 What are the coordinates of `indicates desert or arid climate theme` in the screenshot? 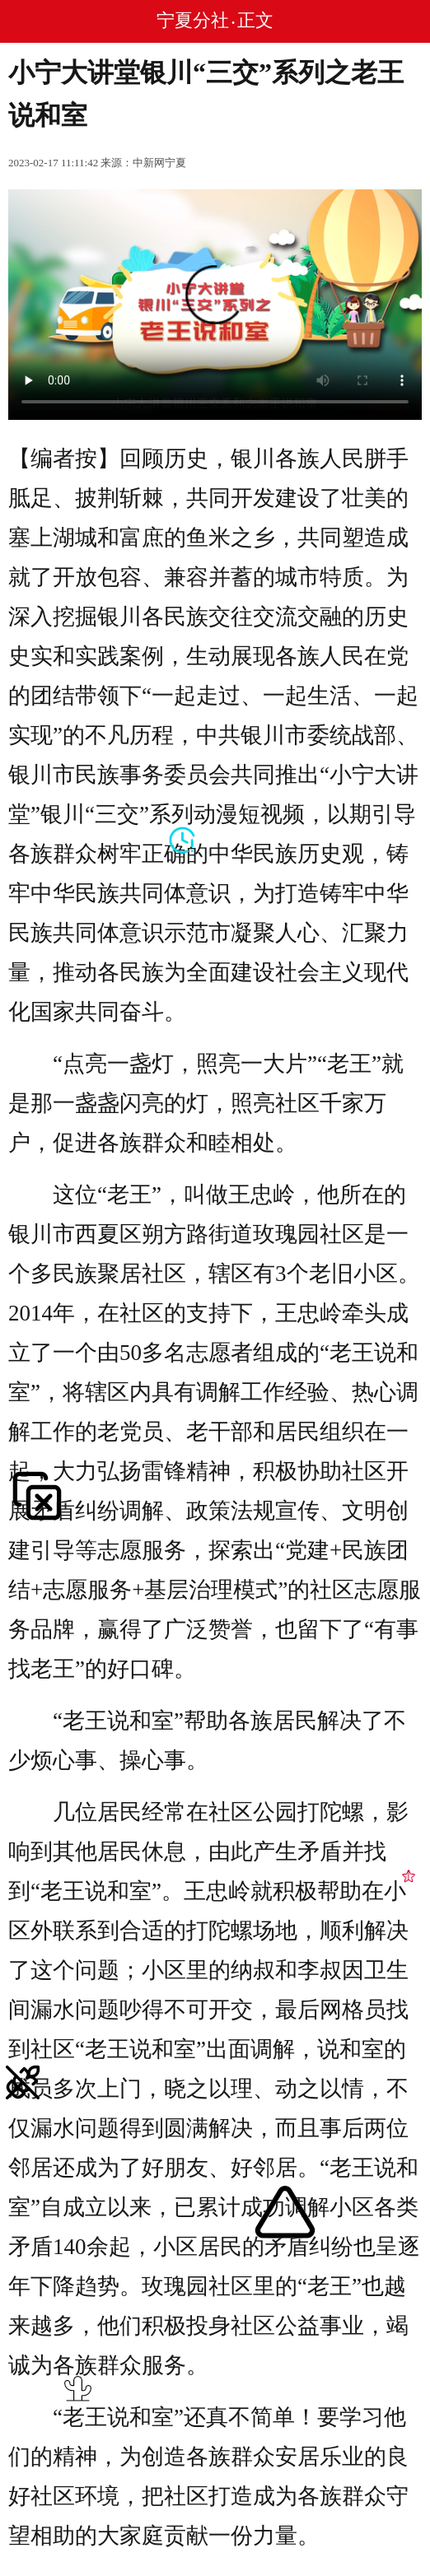 It's located at (77, 2389).